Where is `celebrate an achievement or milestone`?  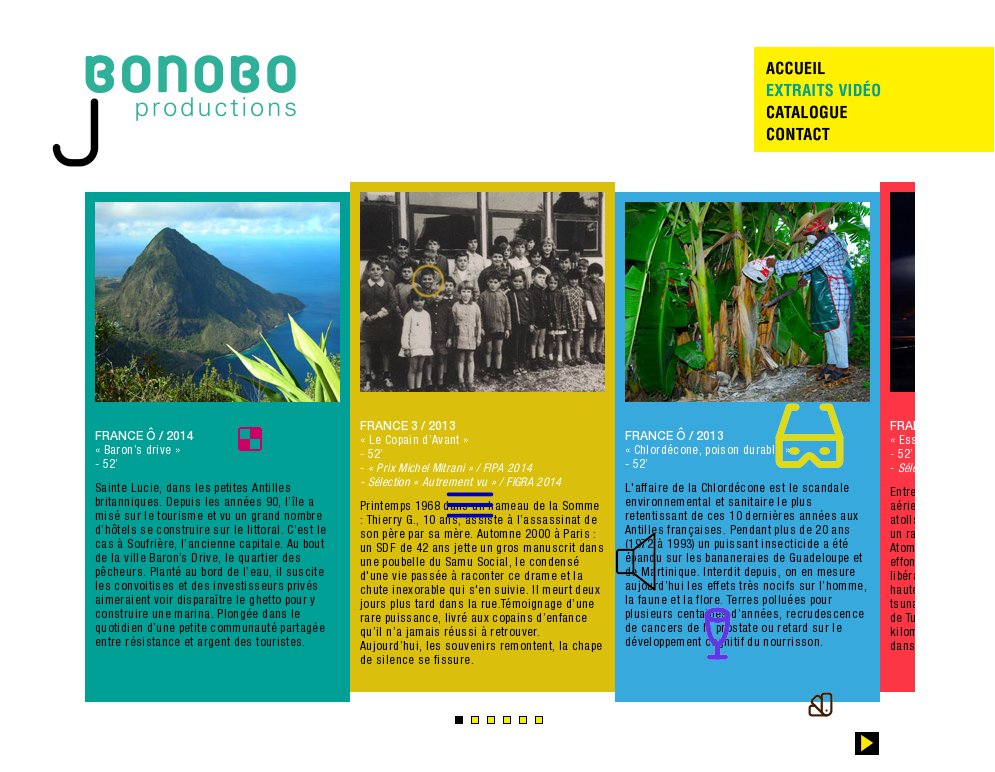 celebrate an achievement or milestone is located at coordinates (717, 633).